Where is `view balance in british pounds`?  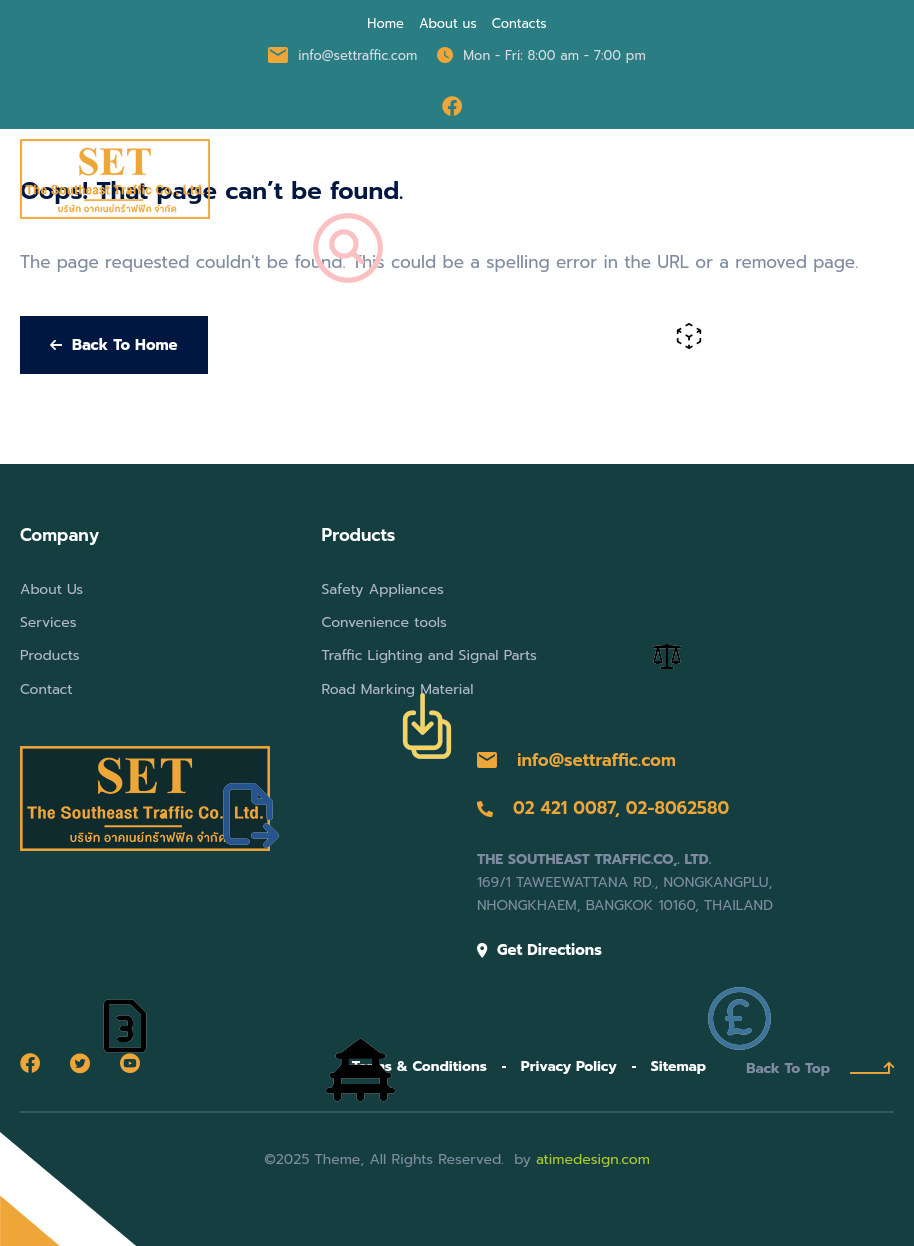
view balance in british pounds is located at coordinates (739, 1018).